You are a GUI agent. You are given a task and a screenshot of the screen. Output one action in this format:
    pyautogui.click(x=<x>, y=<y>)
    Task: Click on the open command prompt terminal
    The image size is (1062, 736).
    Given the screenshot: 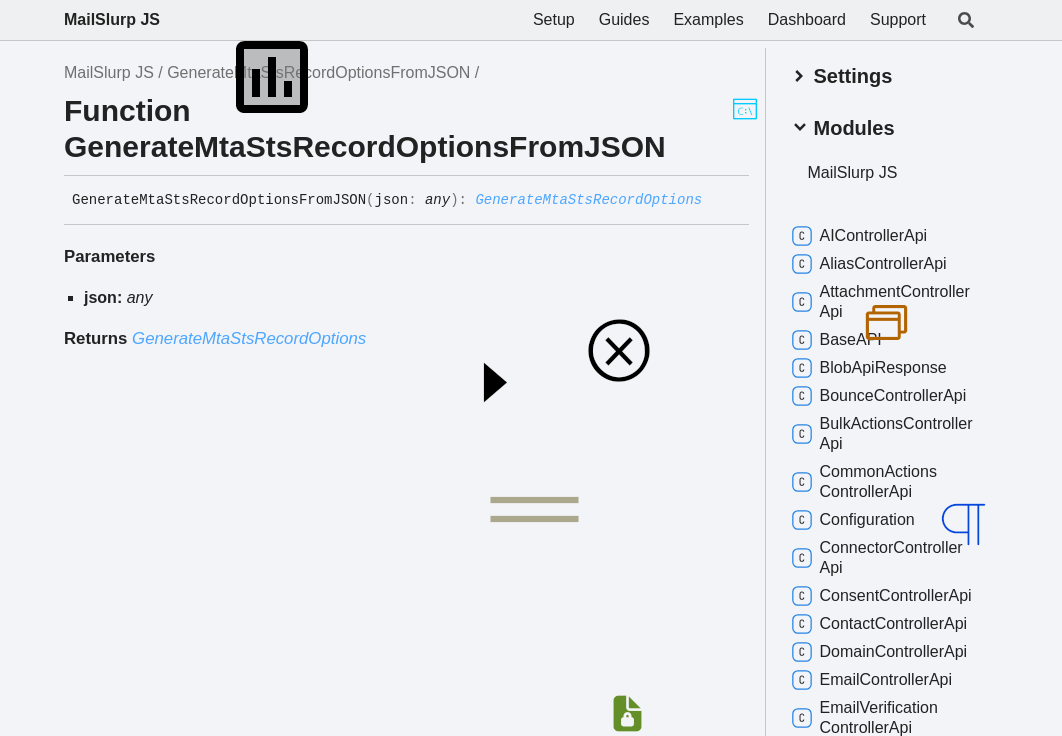 What is the action you would take?
    pyautogui.click(x=745, y=109)
    